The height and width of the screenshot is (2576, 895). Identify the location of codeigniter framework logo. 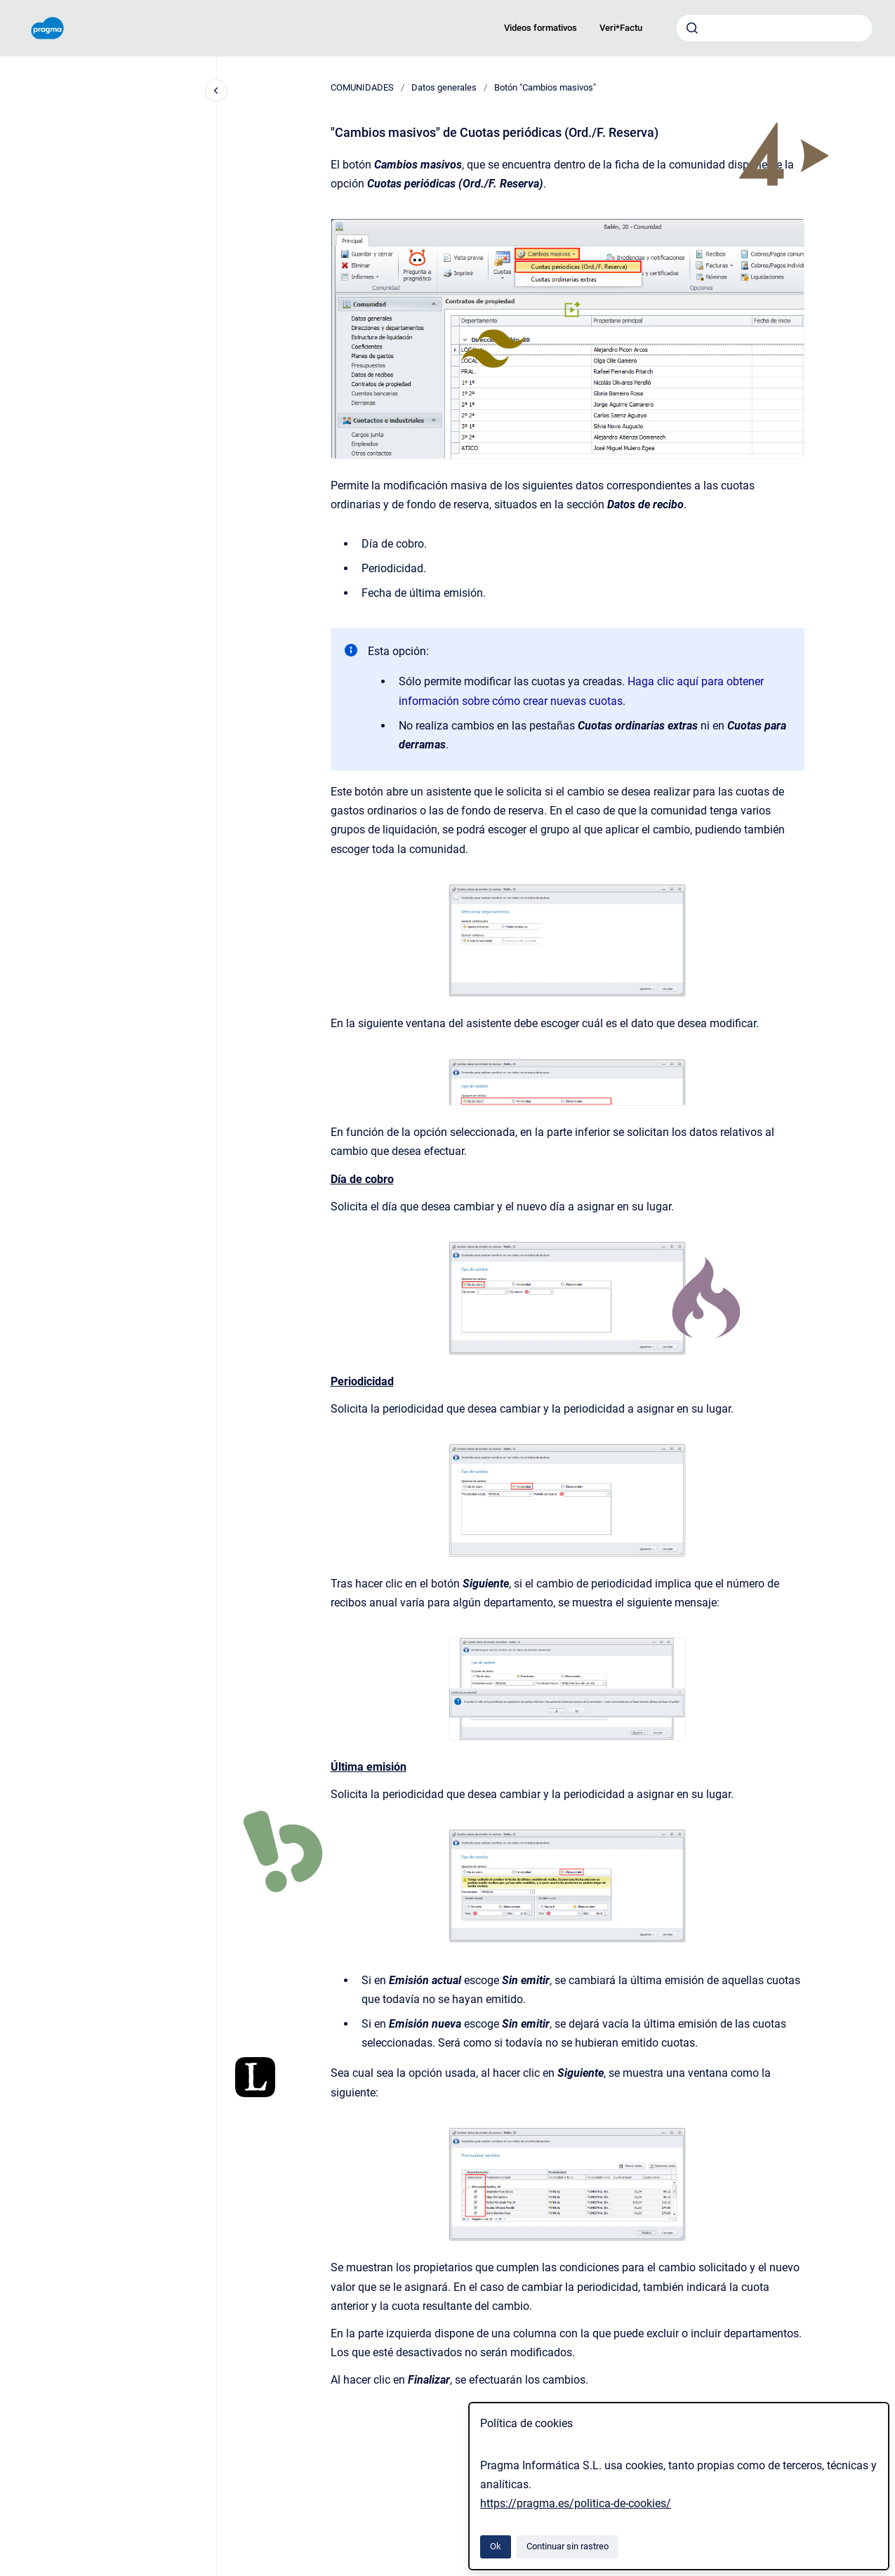
(706, 1297).